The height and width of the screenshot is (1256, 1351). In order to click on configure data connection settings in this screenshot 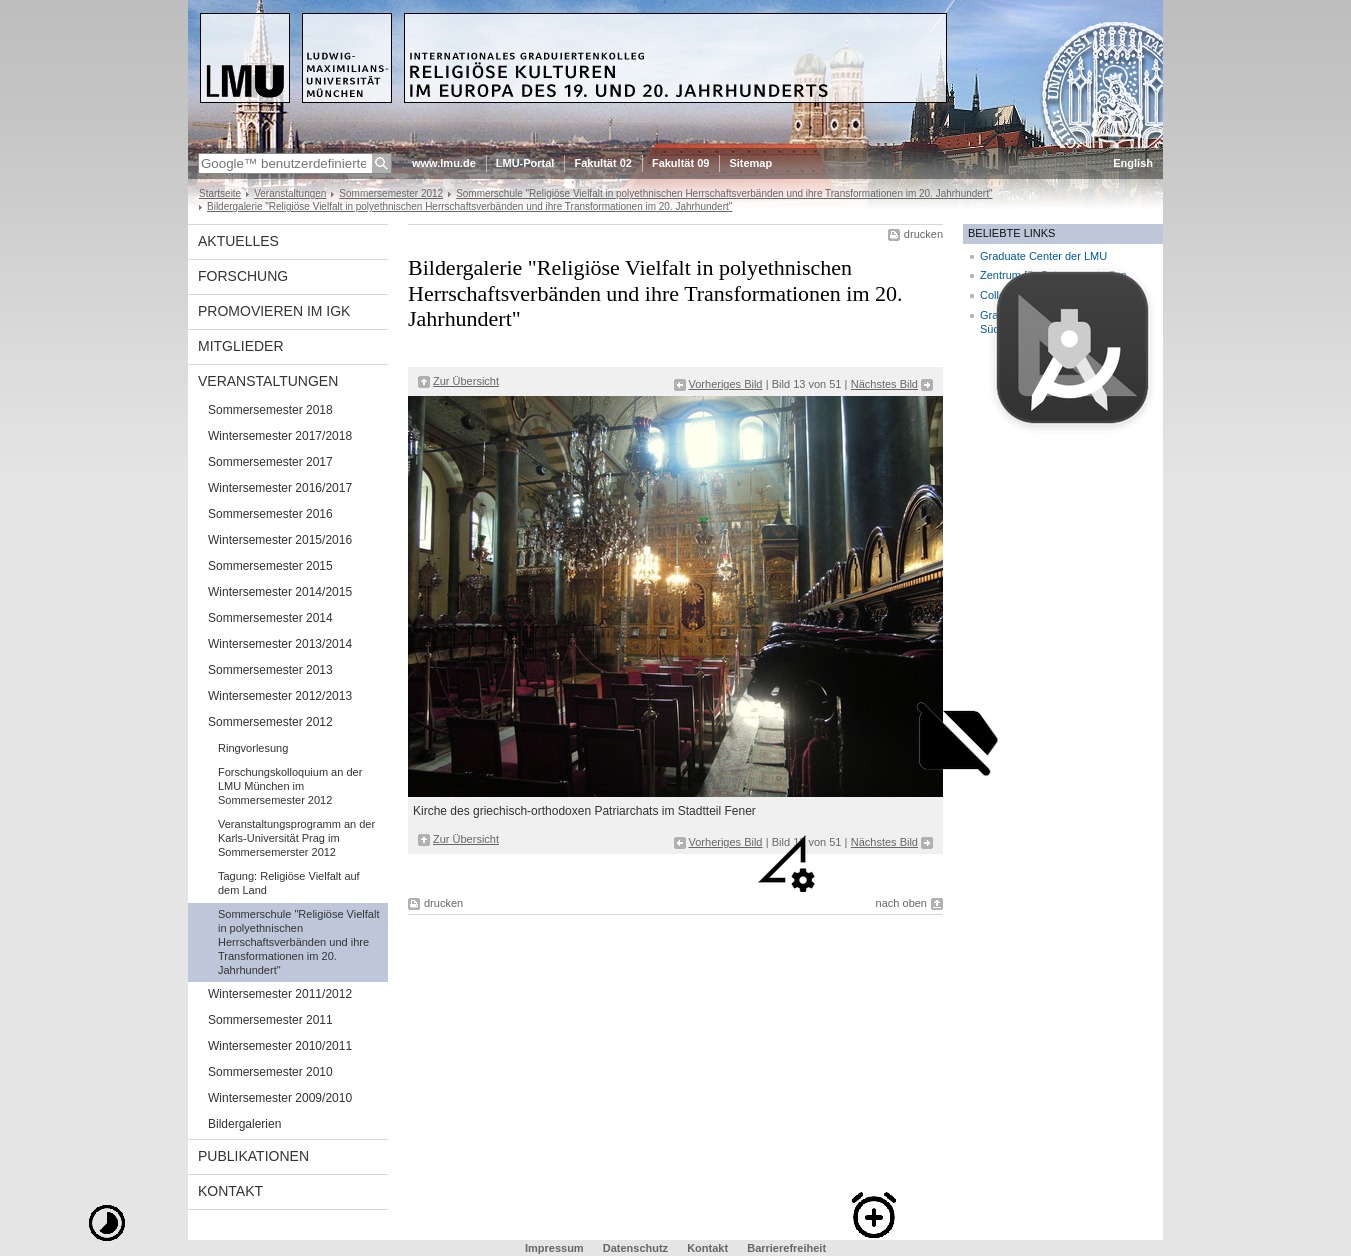, I will do `click(786, 863)`.